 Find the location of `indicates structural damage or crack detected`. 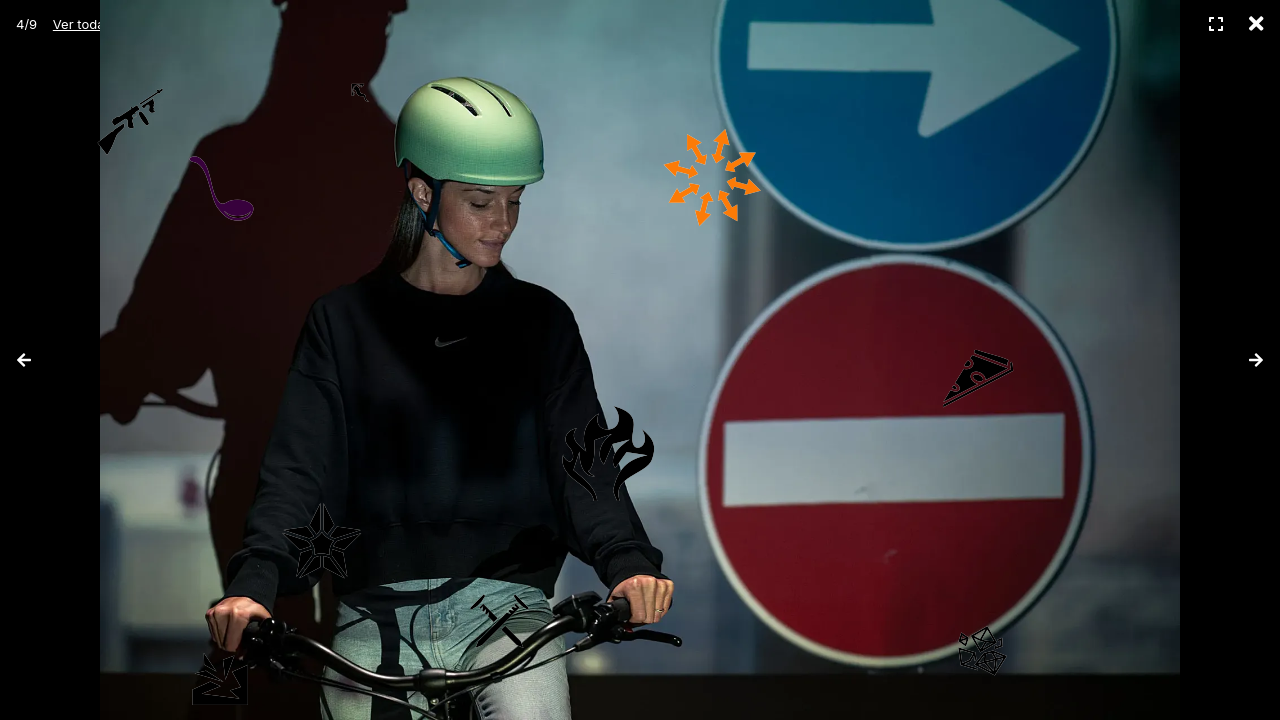

indicates structural damage or crack detected is located at coordinates (220, 677).